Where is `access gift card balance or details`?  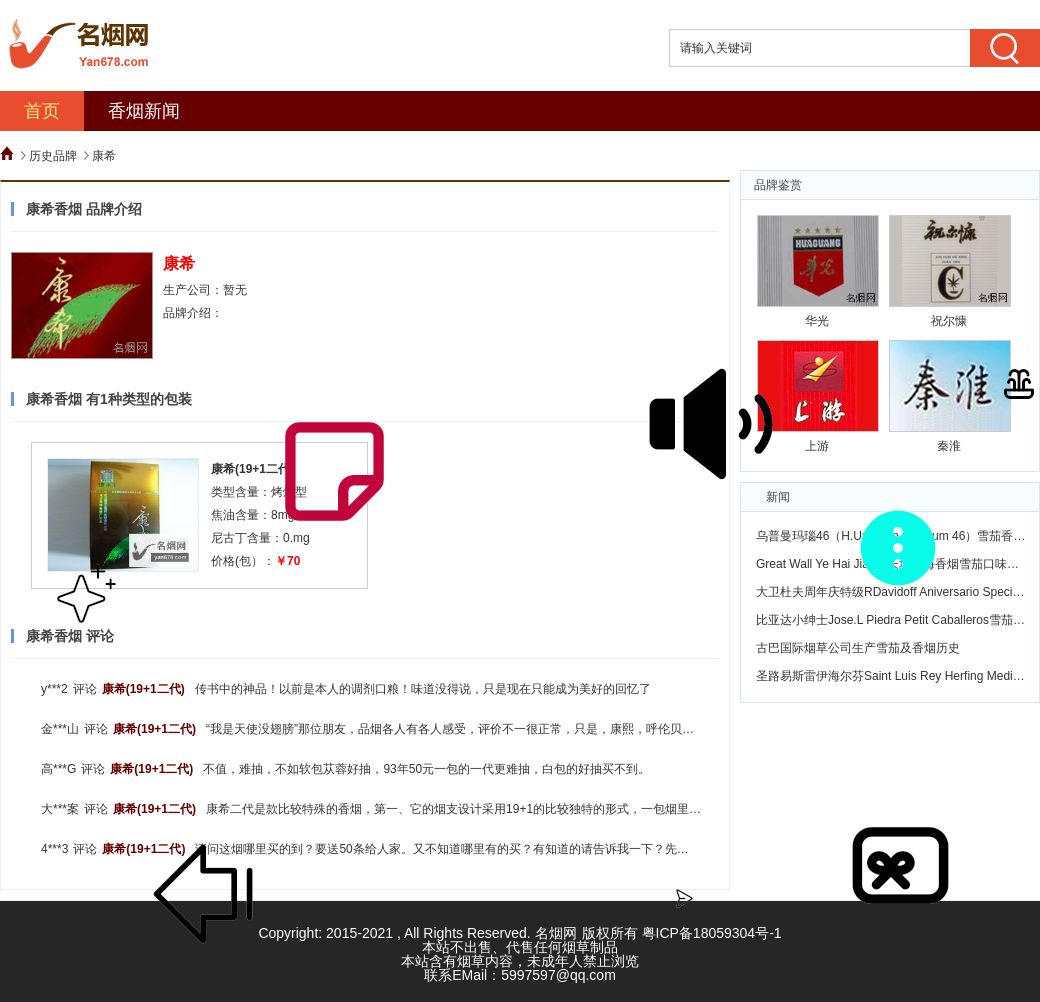
access gift card balance or details is located at coordinates (900, 865).